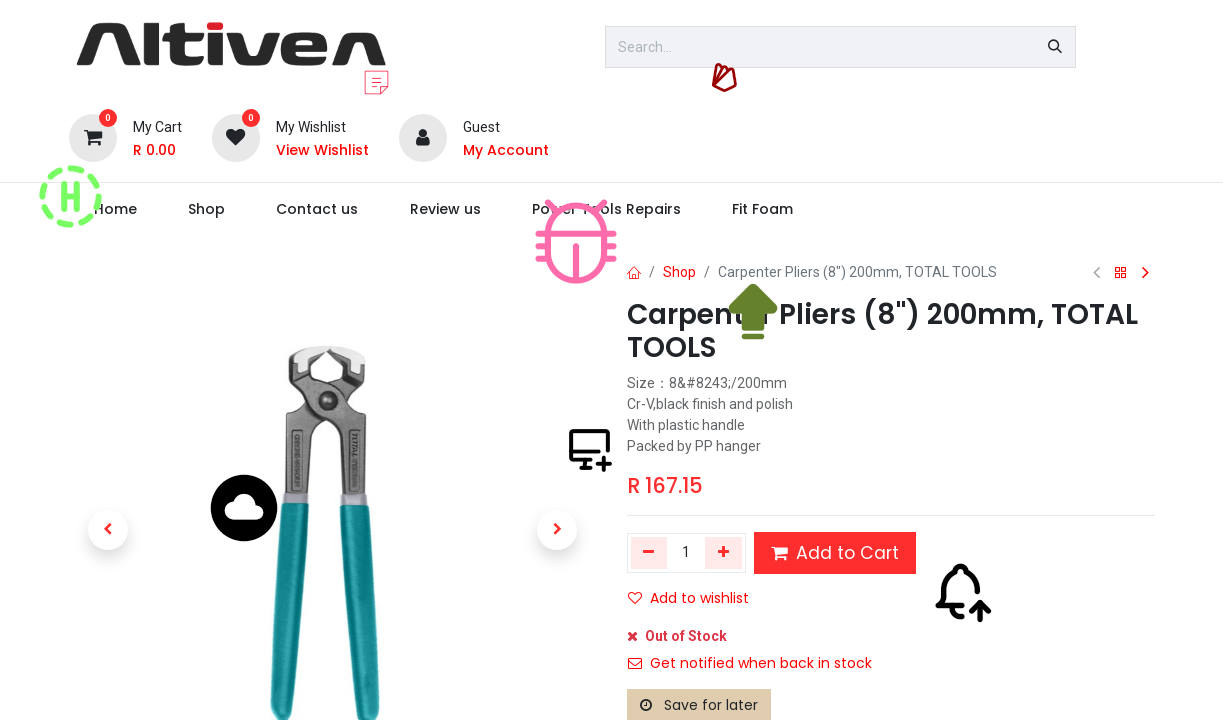 The width and height of the screenshot is (1223, 720). I want to click on add a new desktop device, so click(589, 449).